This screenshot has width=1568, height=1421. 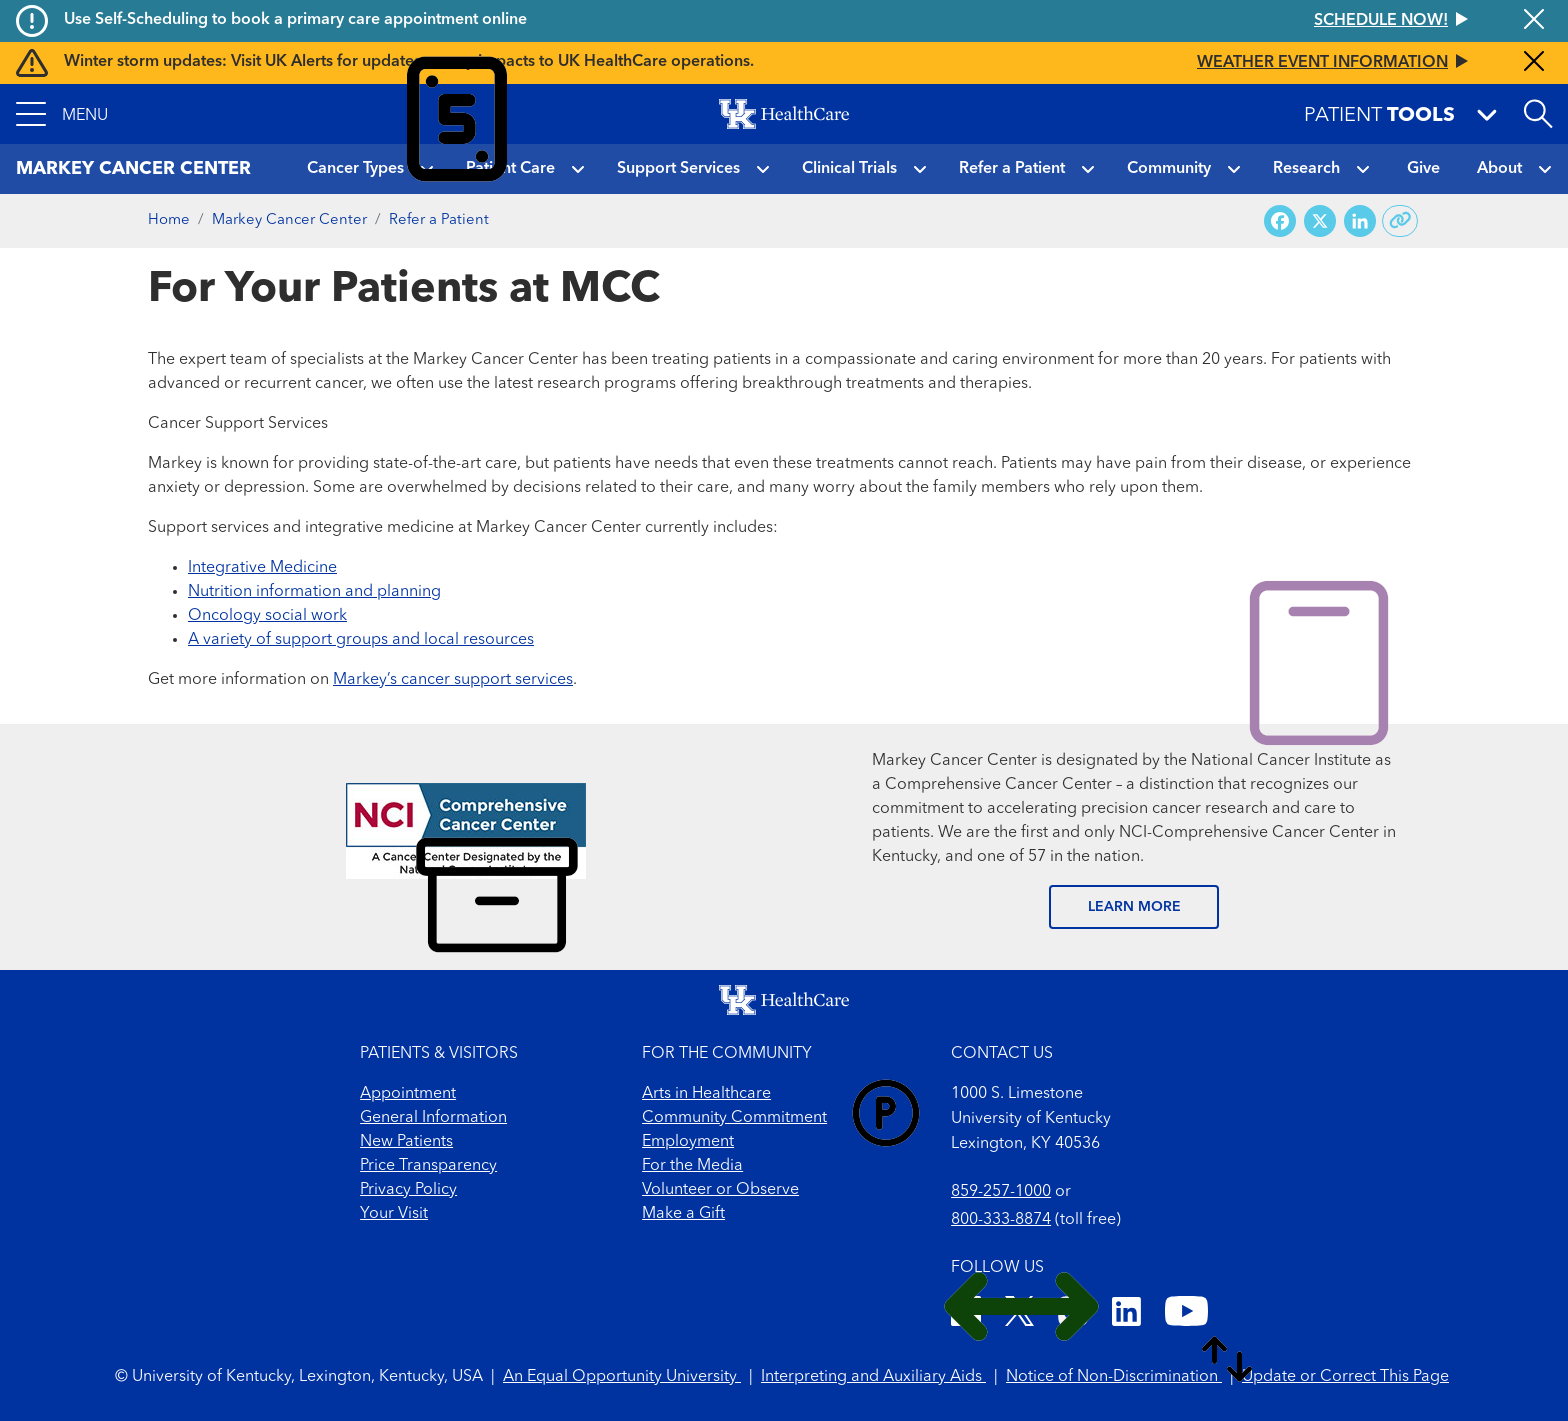 What do you see at coordinates (457, 119) in the screenshot?
I see `represents a 5 of clubs playing card` at bounding box center [457, 119].